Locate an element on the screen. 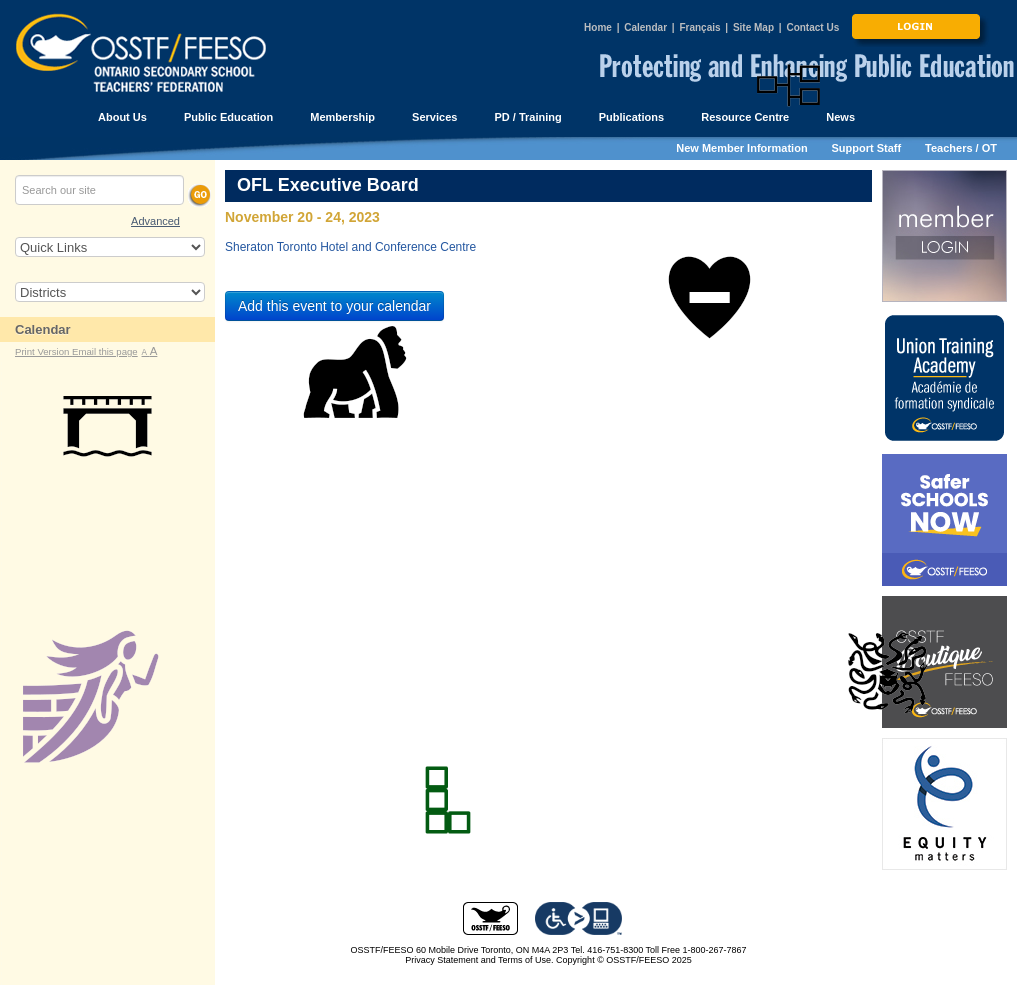 This screenshot has width=1017, height=985. expand or collapse a hierarchical tree view is located at coordinates (788, 84).